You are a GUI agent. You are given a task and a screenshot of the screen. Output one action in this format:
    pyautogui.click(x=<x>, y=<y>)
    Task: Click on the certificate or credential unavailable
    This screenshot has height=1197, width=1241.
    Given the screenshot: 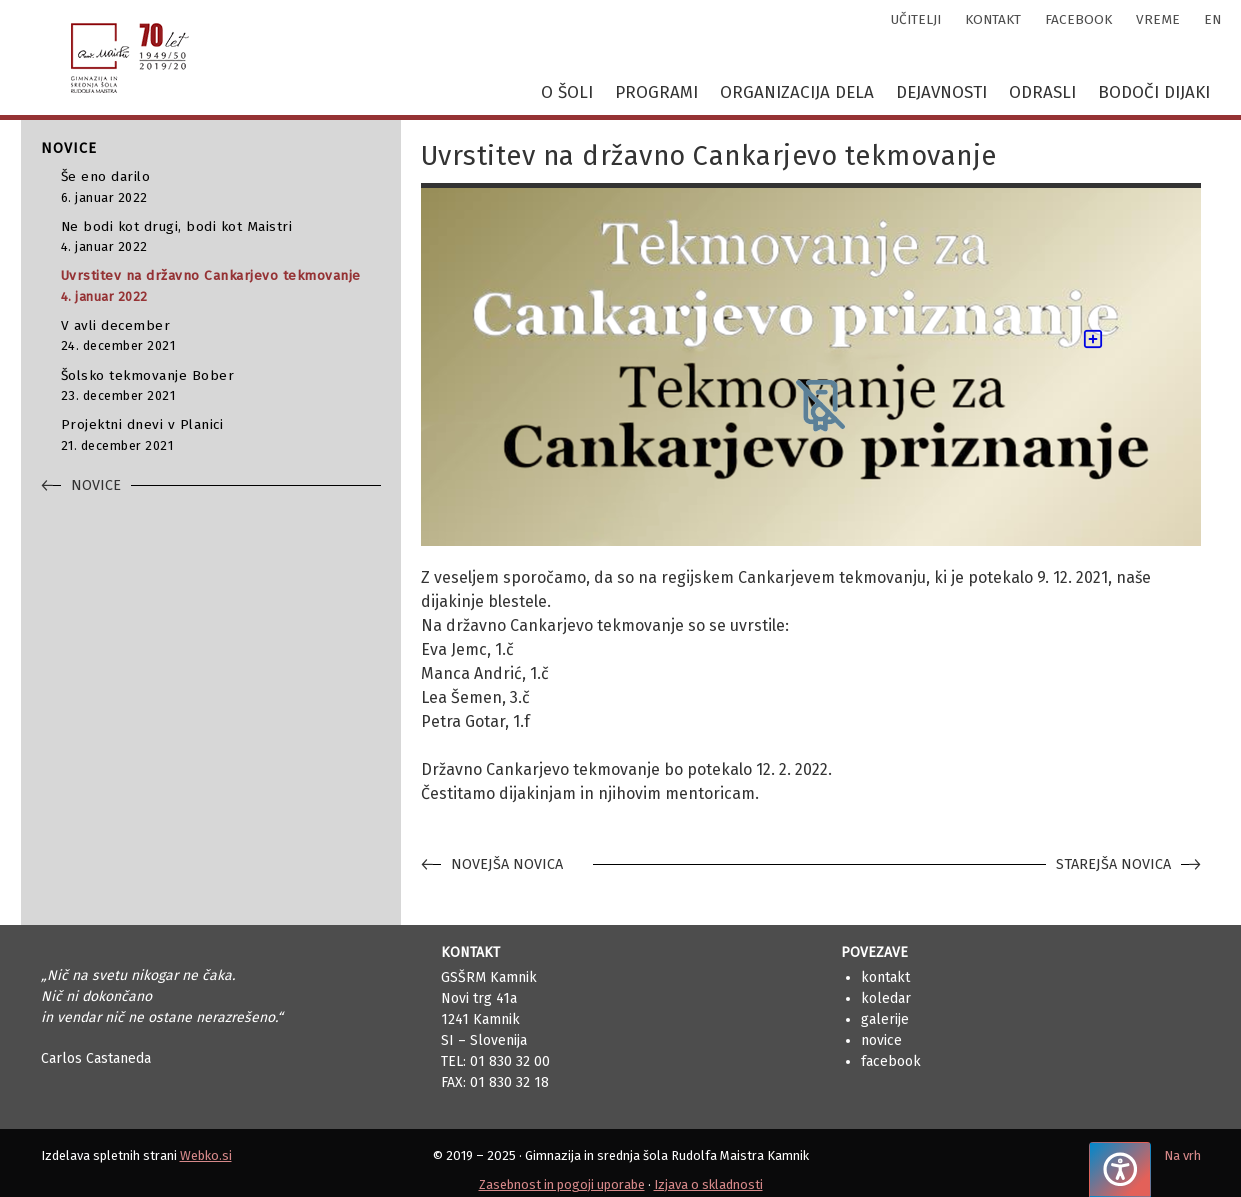 What is the action you would take?
    pyautogui.click(x=820, y=404)
    